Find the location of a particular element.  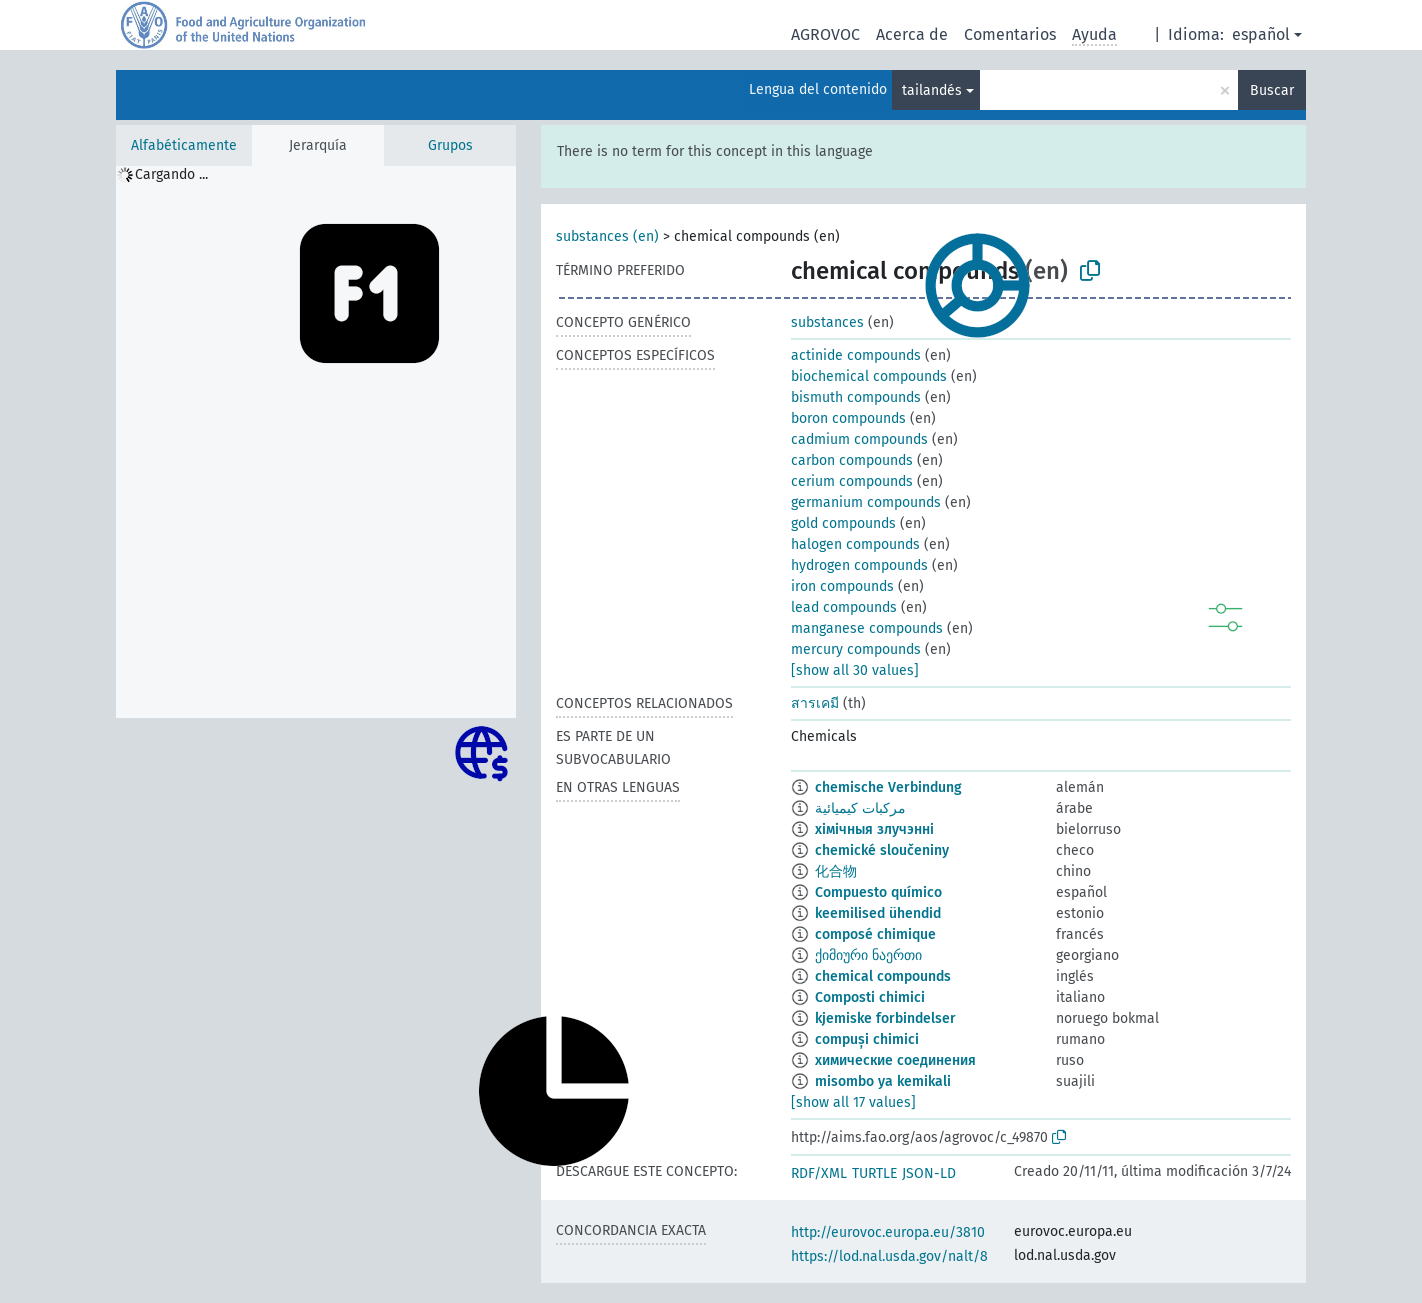

view analytics or statistics breakdown is located at coordinates (977, 285).